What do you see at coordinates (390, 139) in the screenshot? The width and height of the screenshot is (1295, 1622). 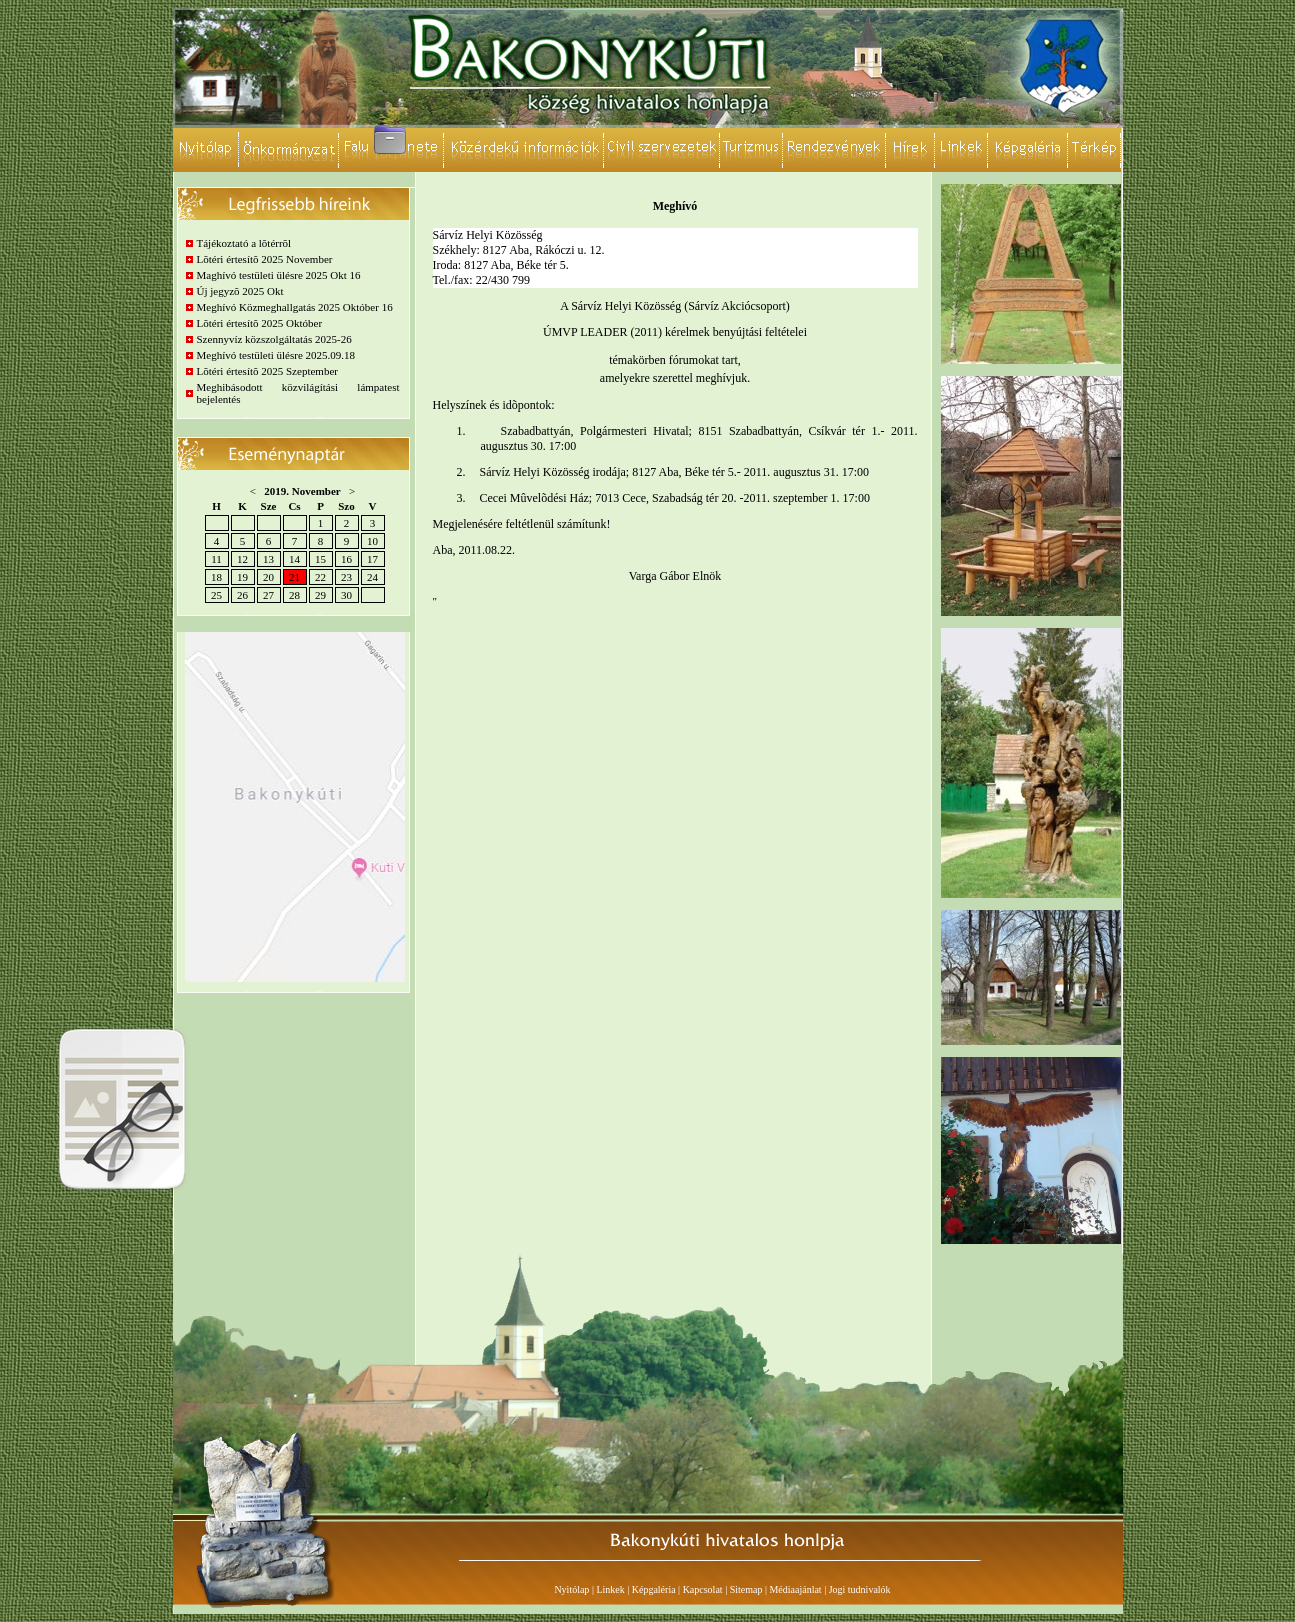 I see `open the file manager application` at bounding box center [390, 139].